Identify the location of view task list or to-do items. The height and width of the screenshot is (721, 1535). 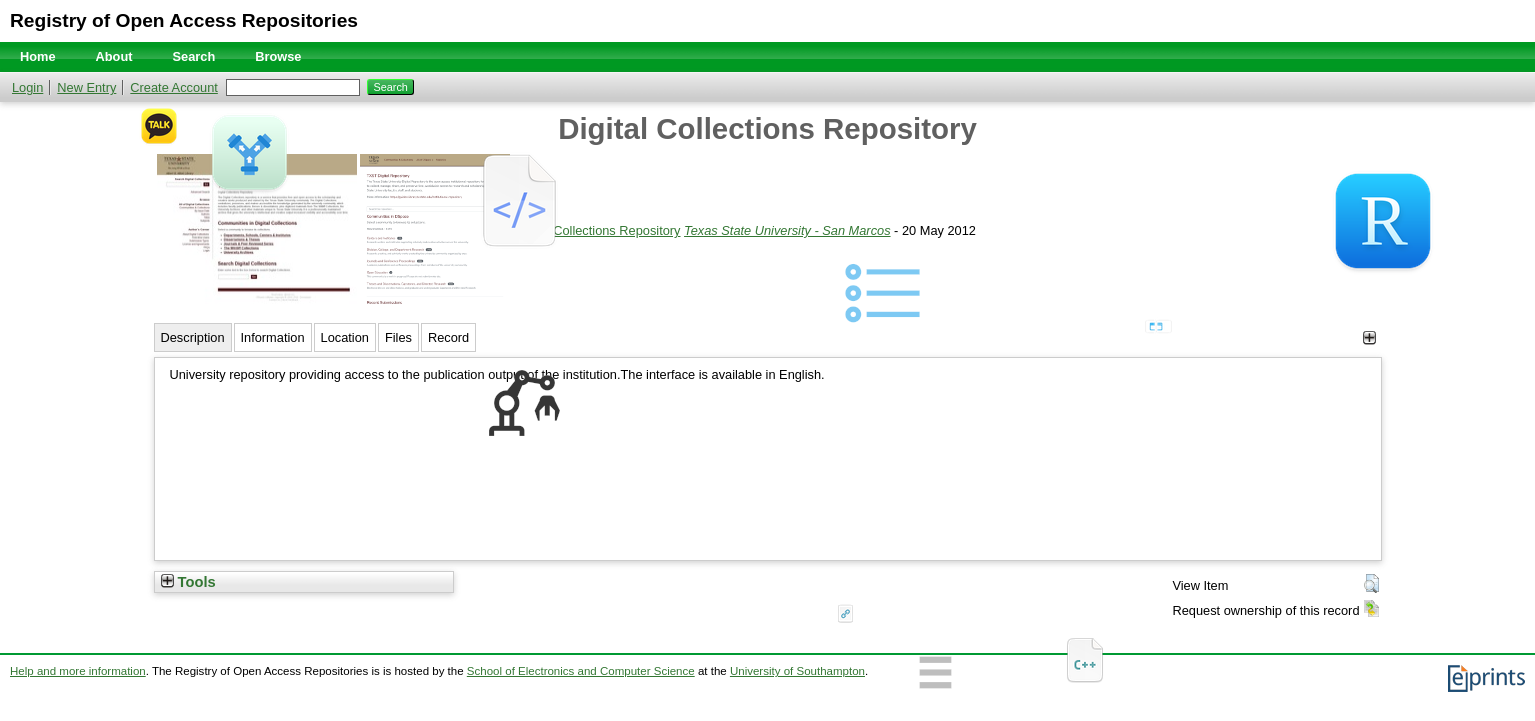
(882, 290).